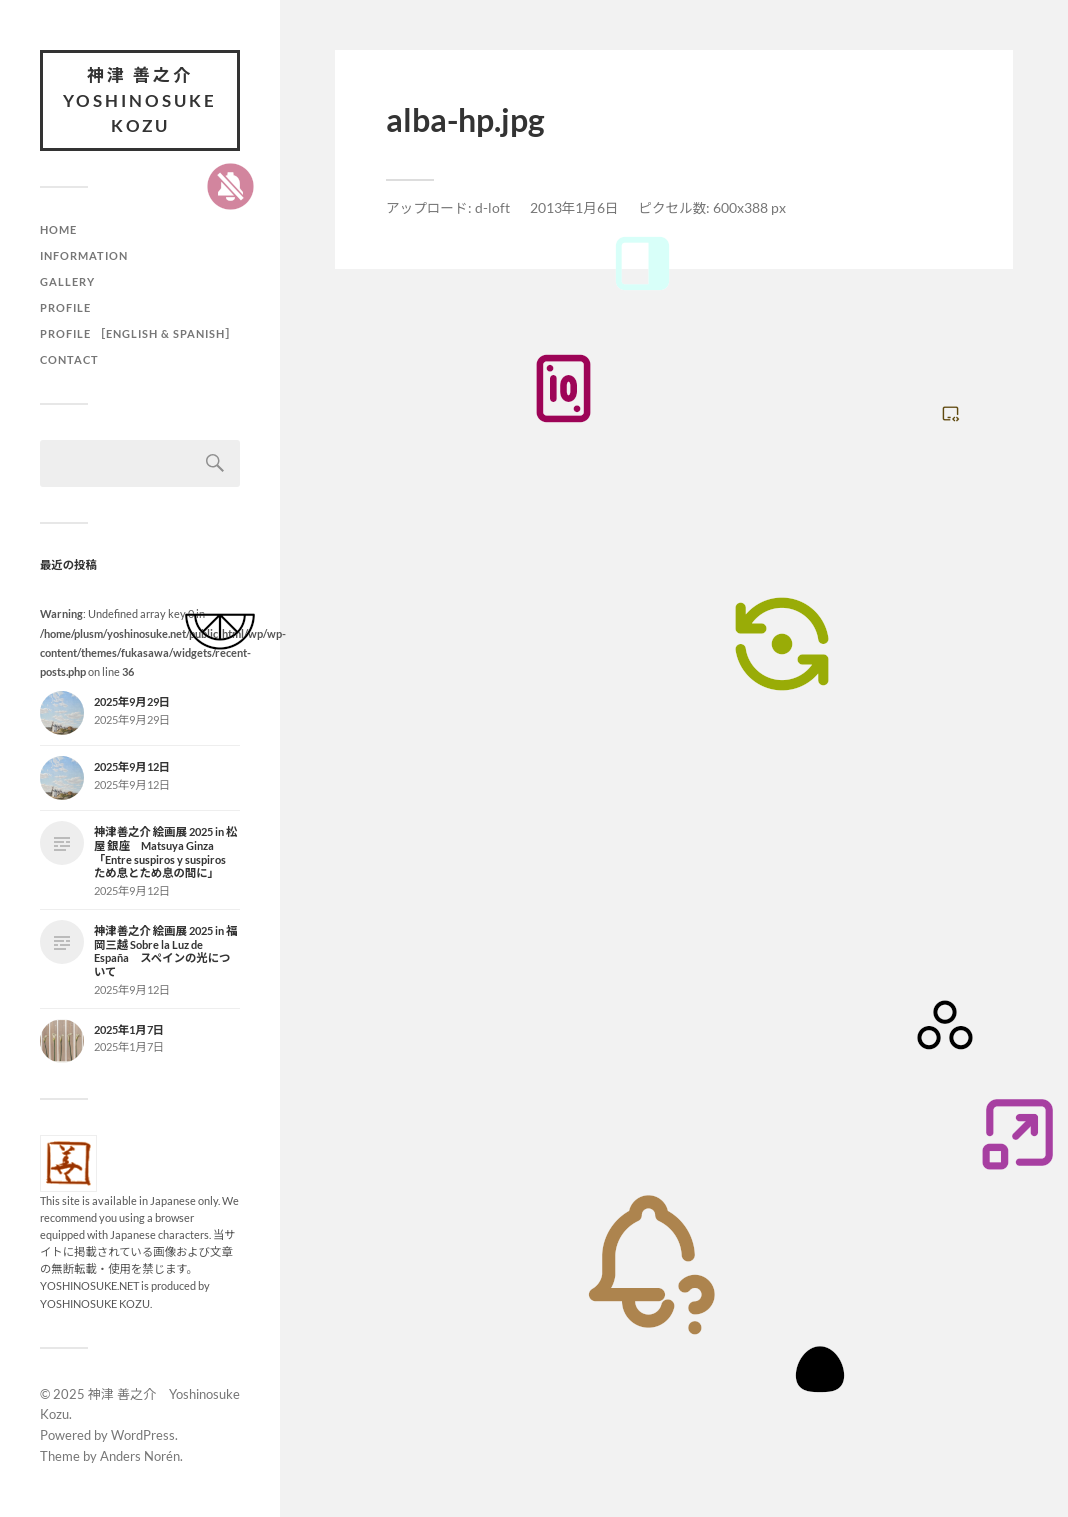  Describe the element at coordinates (648, 1261) in the screenshot. I see `notification settings help or FAQ` at that location.